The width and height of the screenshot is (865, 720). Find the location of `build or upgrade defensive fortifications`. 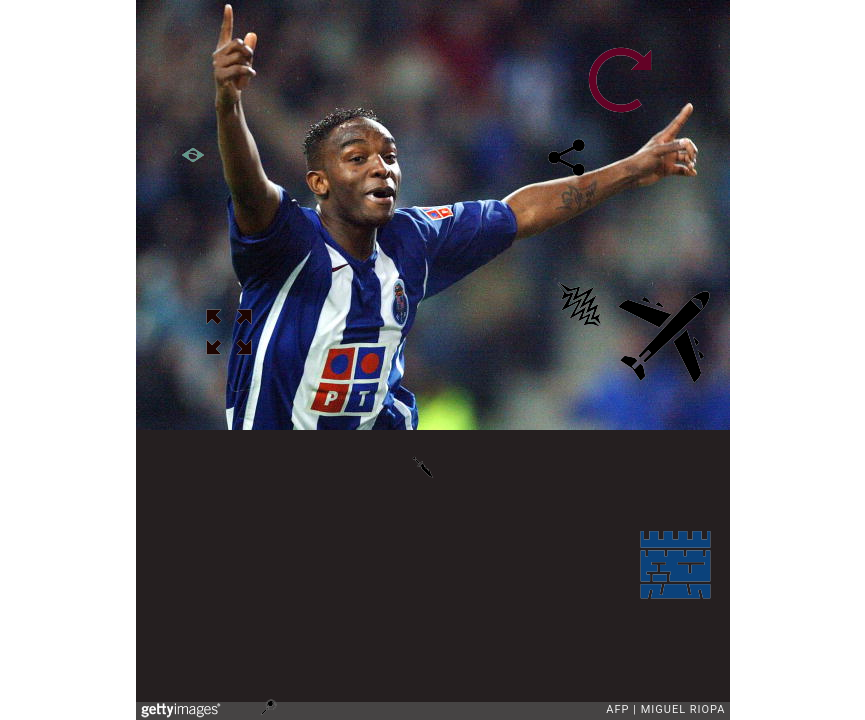

build or upgrade defensive fortifications is located at coordinates (675, 563).